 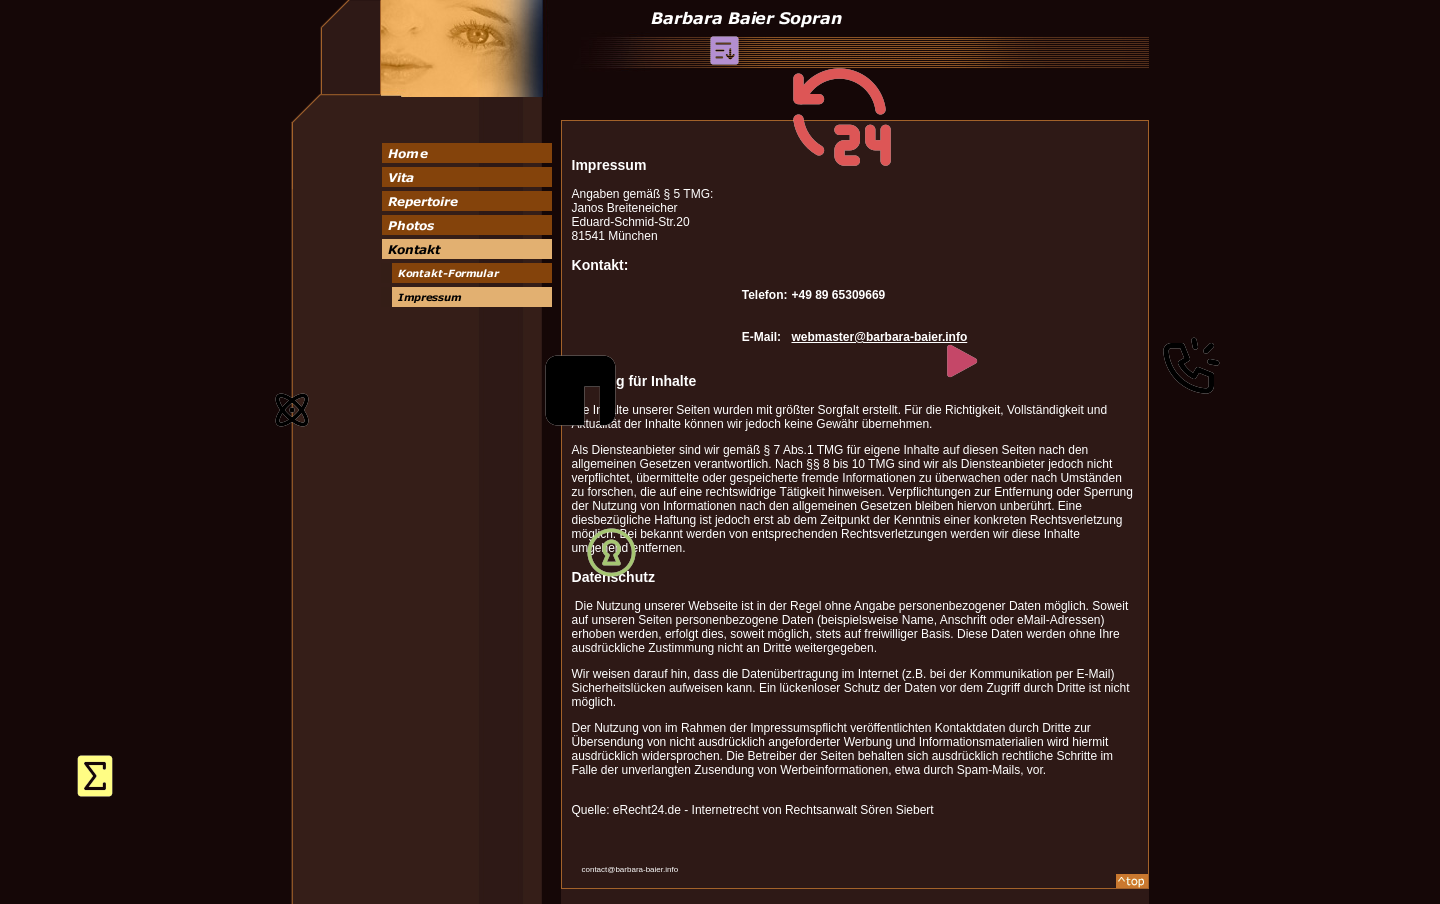 I want to click on npm package manager logo, so click(x=580, y=390).